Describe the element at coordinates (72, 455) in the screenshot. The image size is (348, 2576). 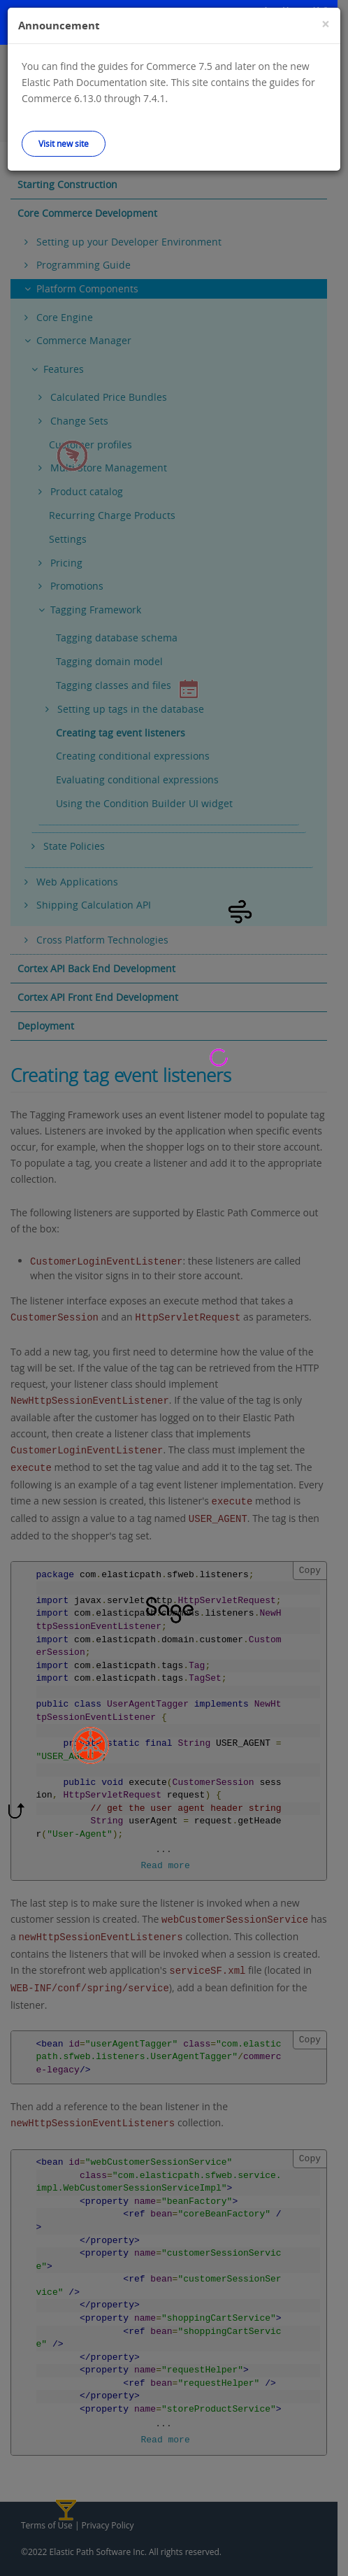
I see `open DingTalk app` at that location.